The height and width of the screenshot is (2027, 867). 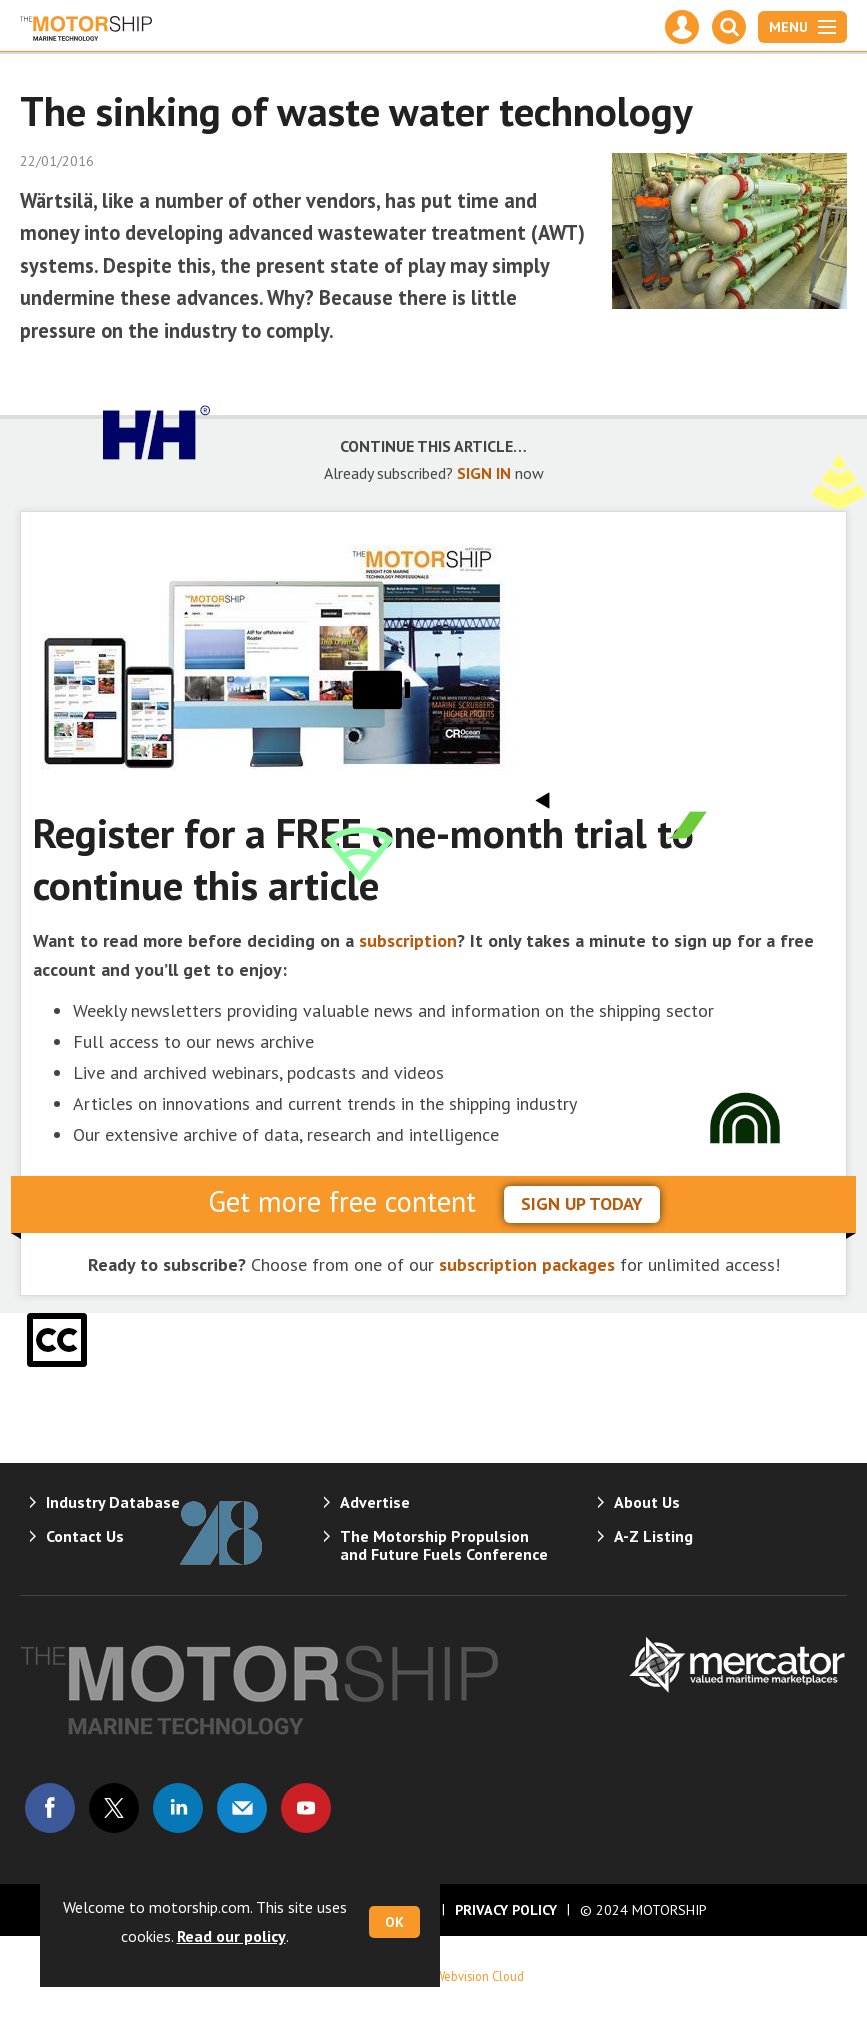 I want to click on open Google Fonts website or service, so click(x=221, y=1533).